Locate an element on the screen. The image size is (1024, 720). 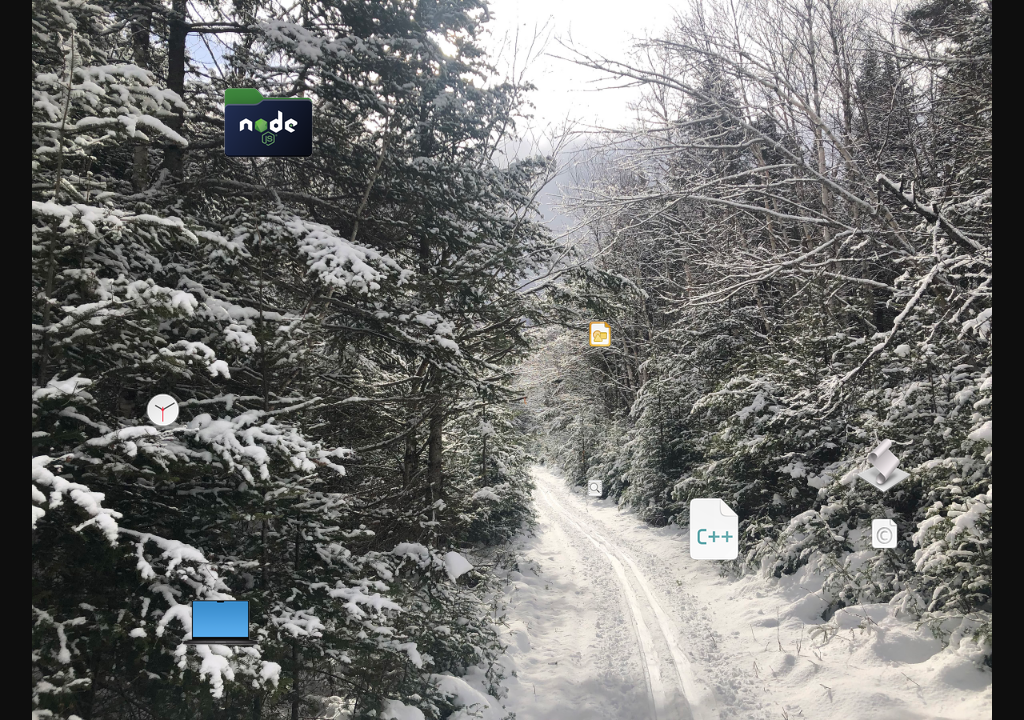
macbook pro 14-inch device icon is located at coordinates (220, 616).